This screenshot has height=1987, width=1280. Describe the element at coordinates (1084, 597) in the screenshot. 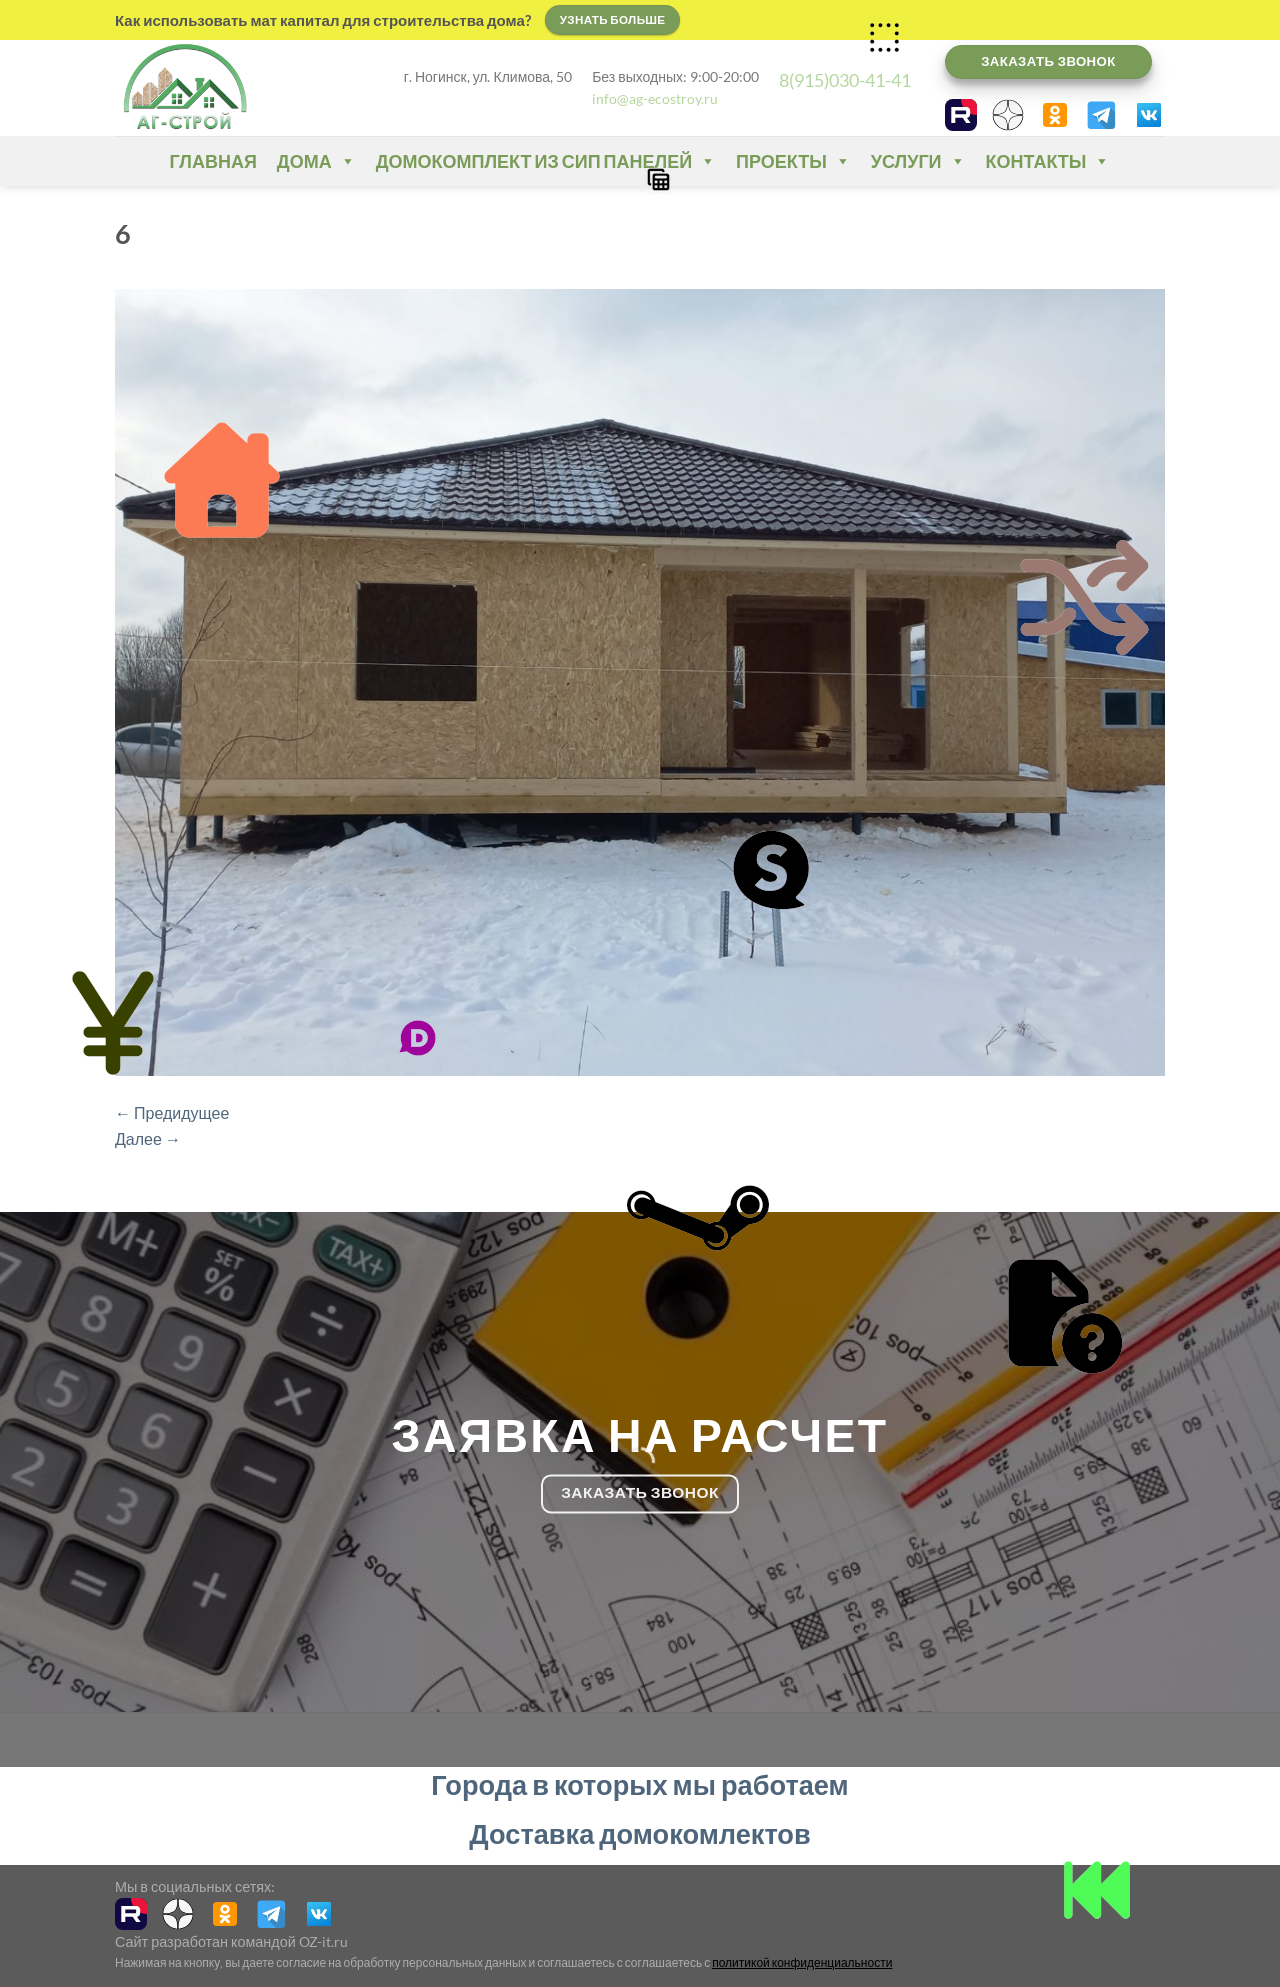

I see `shuffle or randomize content` at that location.